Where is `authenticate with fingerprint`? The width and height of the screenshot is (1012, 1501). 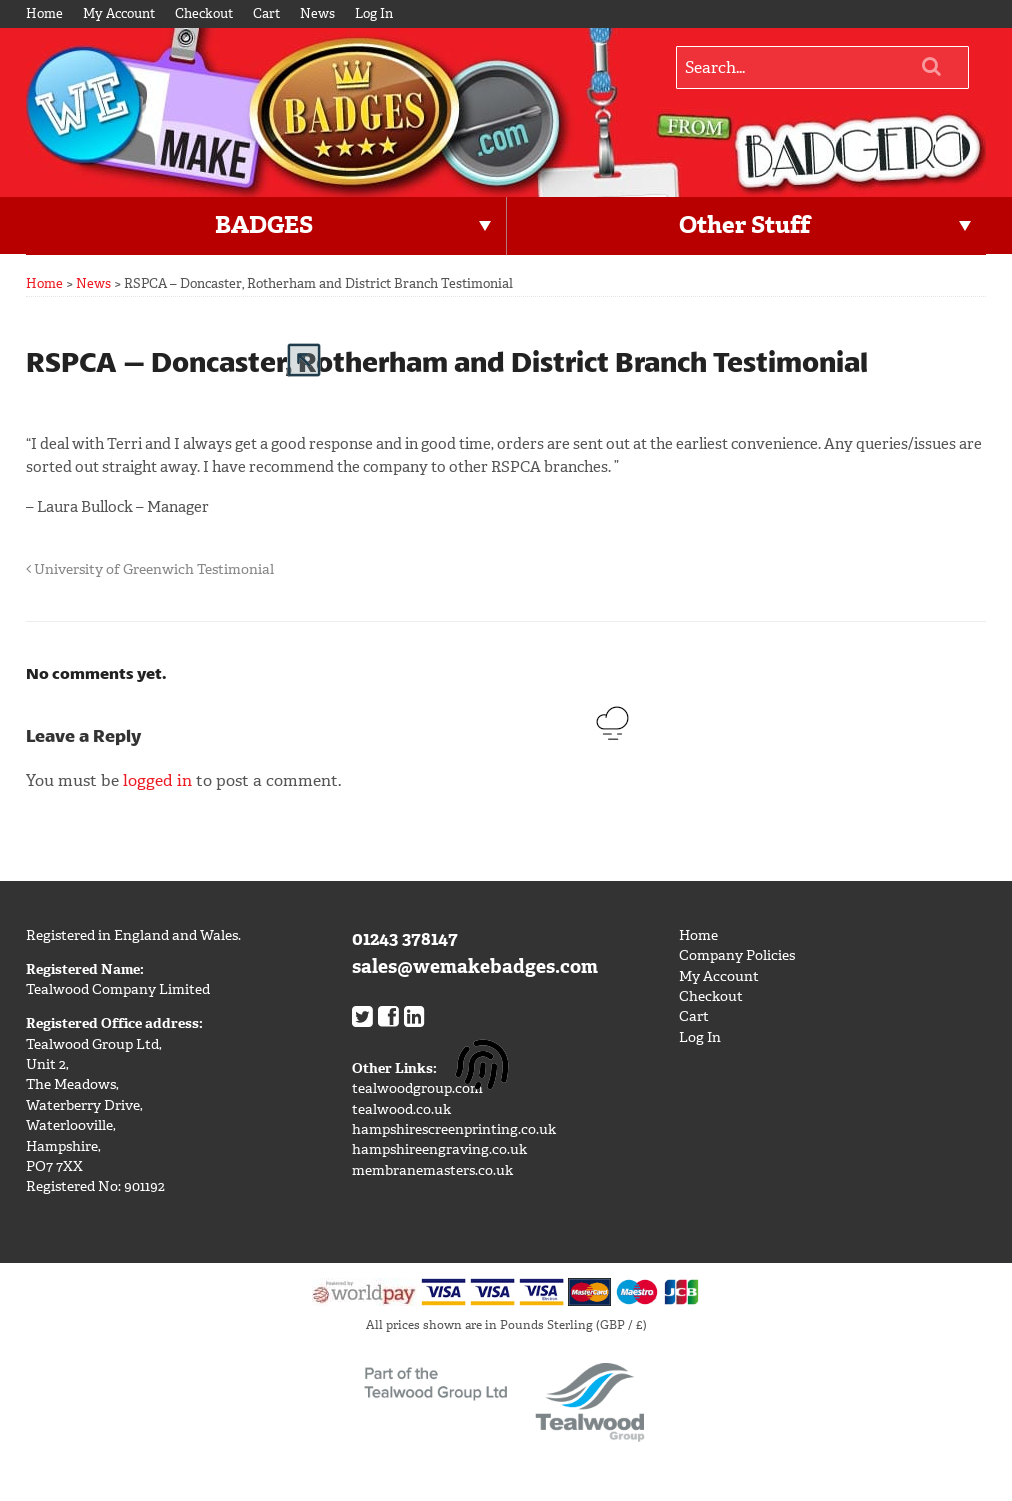 authenticate with fingerprint is located at coordinates (483, 1065).